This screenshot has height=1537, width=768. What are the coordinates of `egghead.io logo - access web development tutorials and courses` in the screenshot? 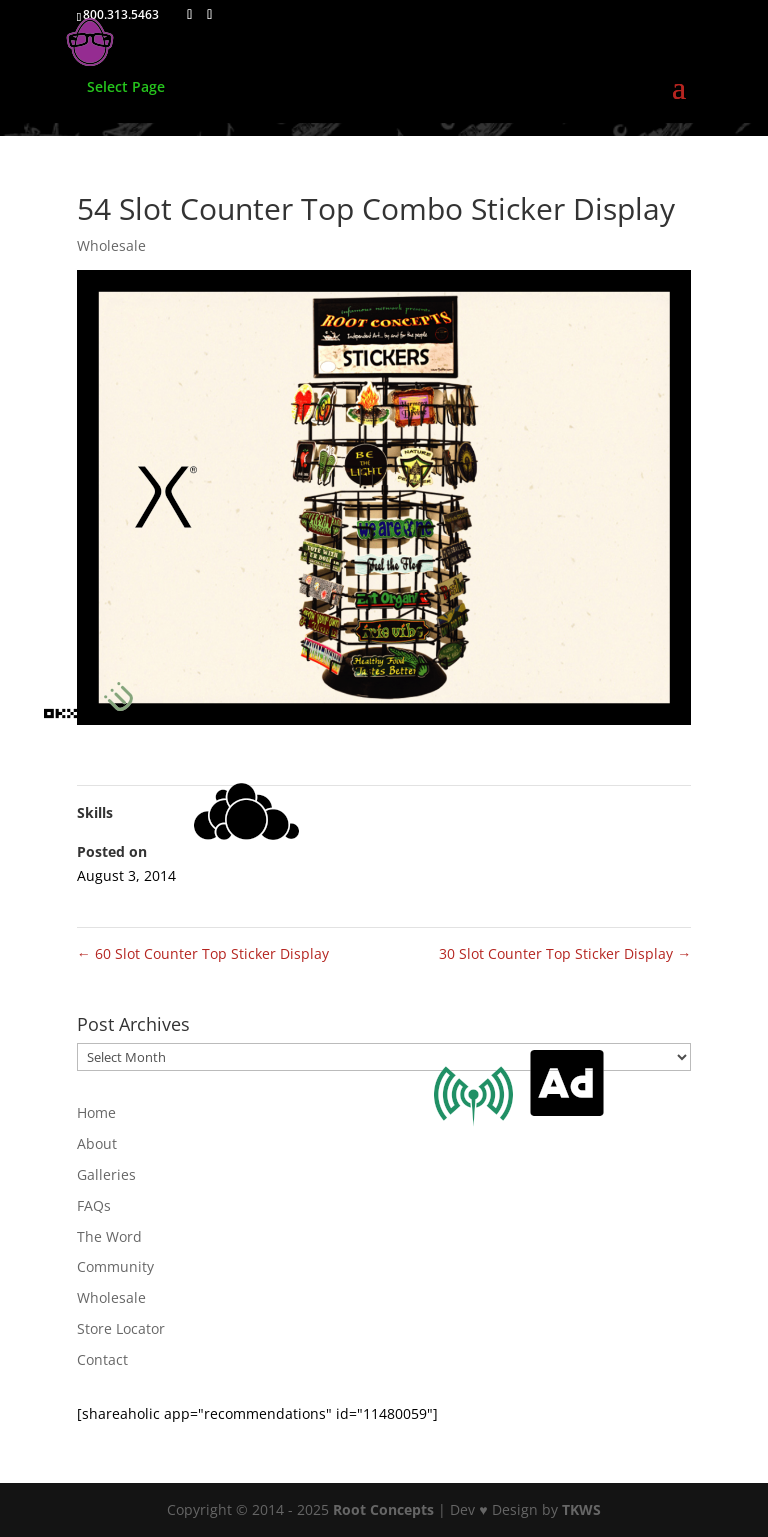 It's located at (90, 42).